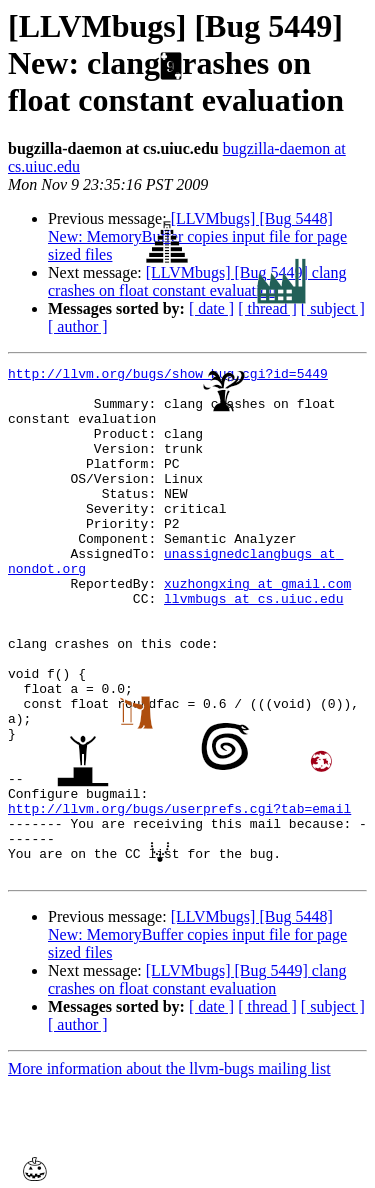  Describe the element at coordinates (171, 66) in the screenshot. I see `nine of clubs playing card` at that location.